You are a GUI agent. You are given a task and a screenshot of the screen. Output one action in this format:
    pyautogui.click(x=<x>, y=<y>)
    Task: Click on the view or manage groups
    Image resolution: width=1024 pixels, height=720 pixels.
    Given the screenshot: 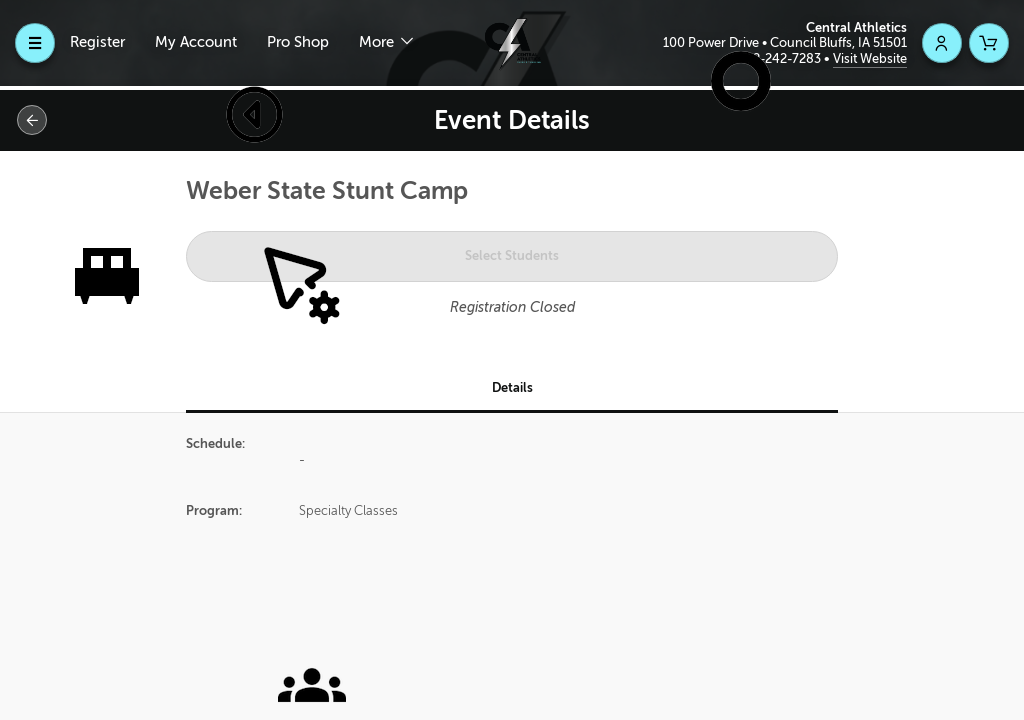 What is the action you would take?
    pyautogui.click(x=312, y=685)
    